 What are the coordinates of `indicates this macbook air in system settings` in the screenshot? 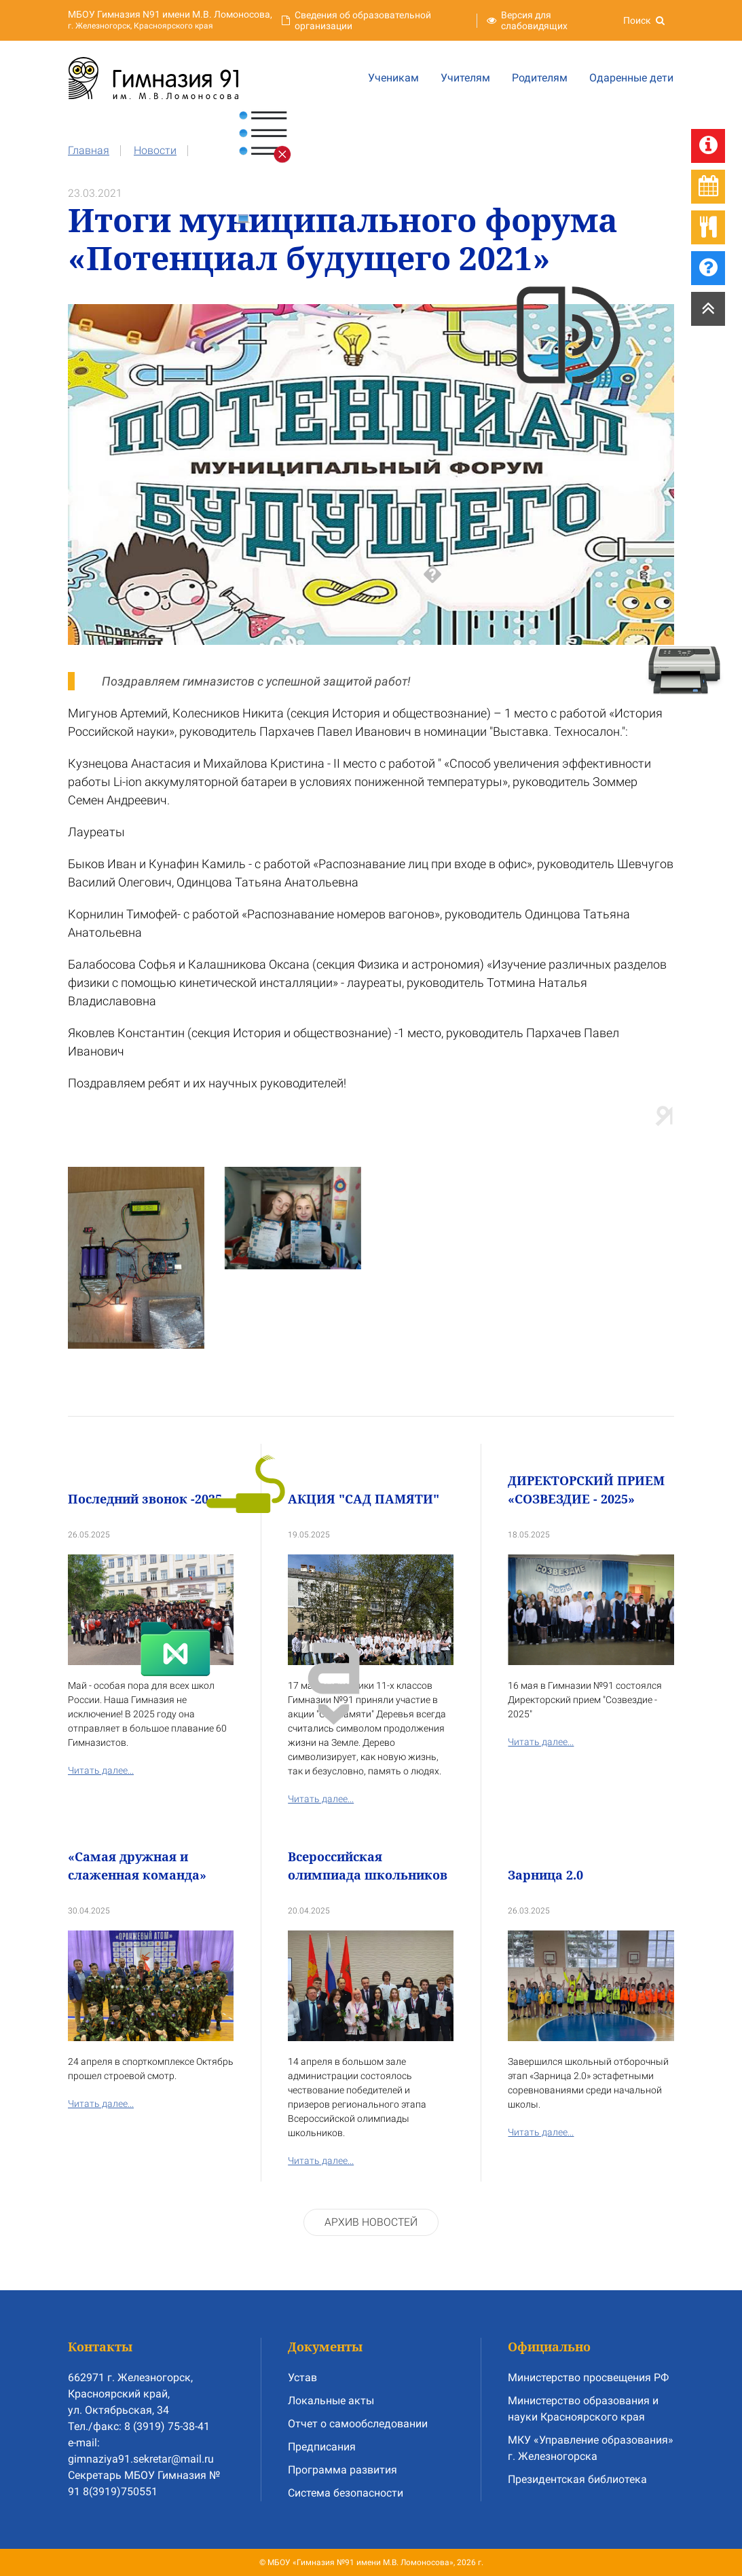 It's located at (243, 218).